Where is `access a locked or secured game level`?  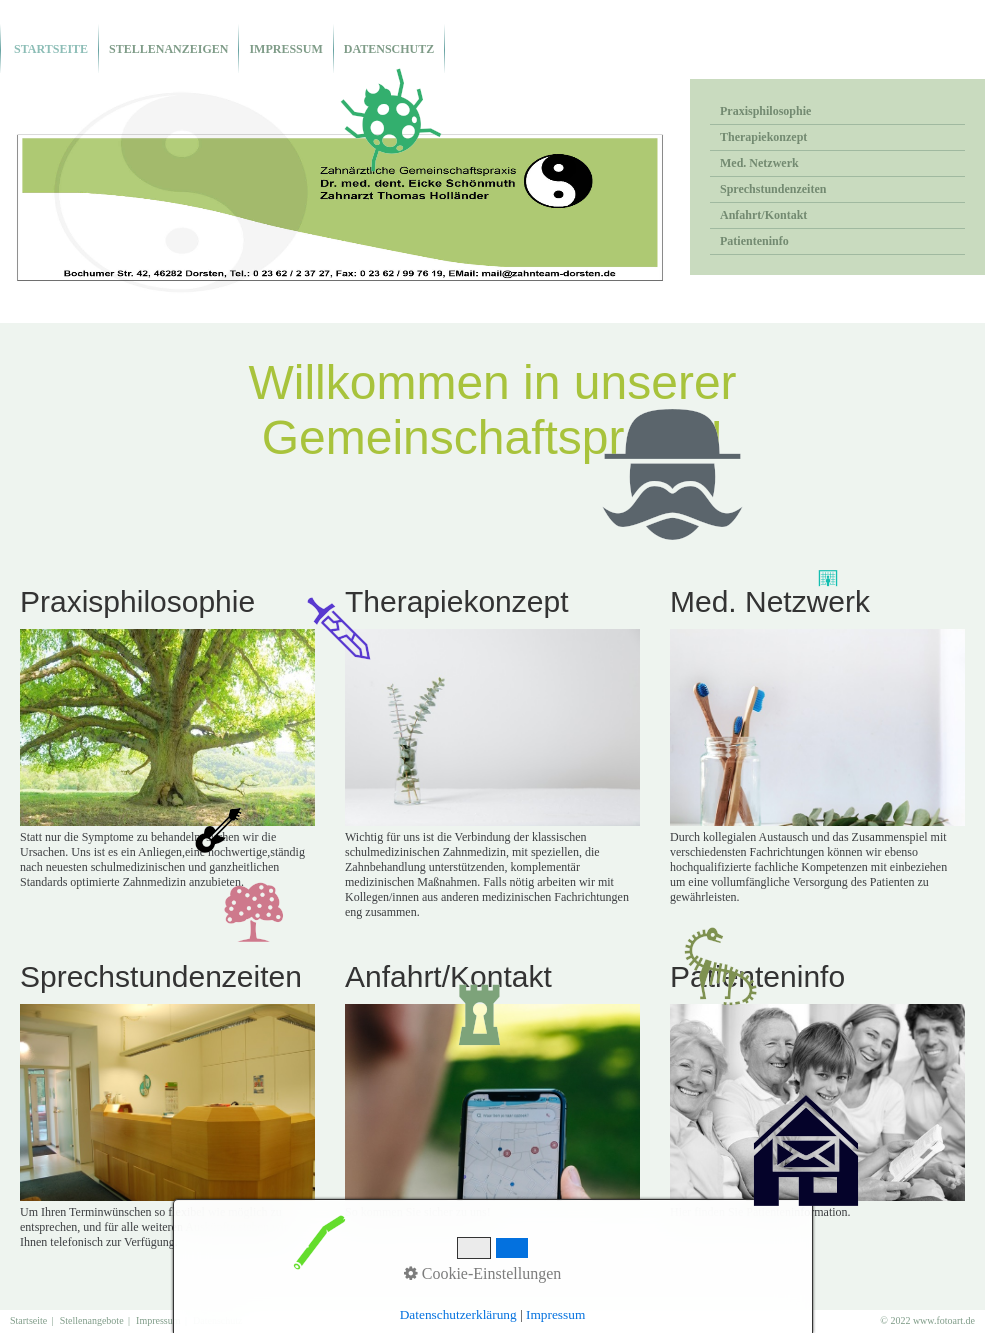 access a locked or secured game level is located at coordinates (479, 1015).